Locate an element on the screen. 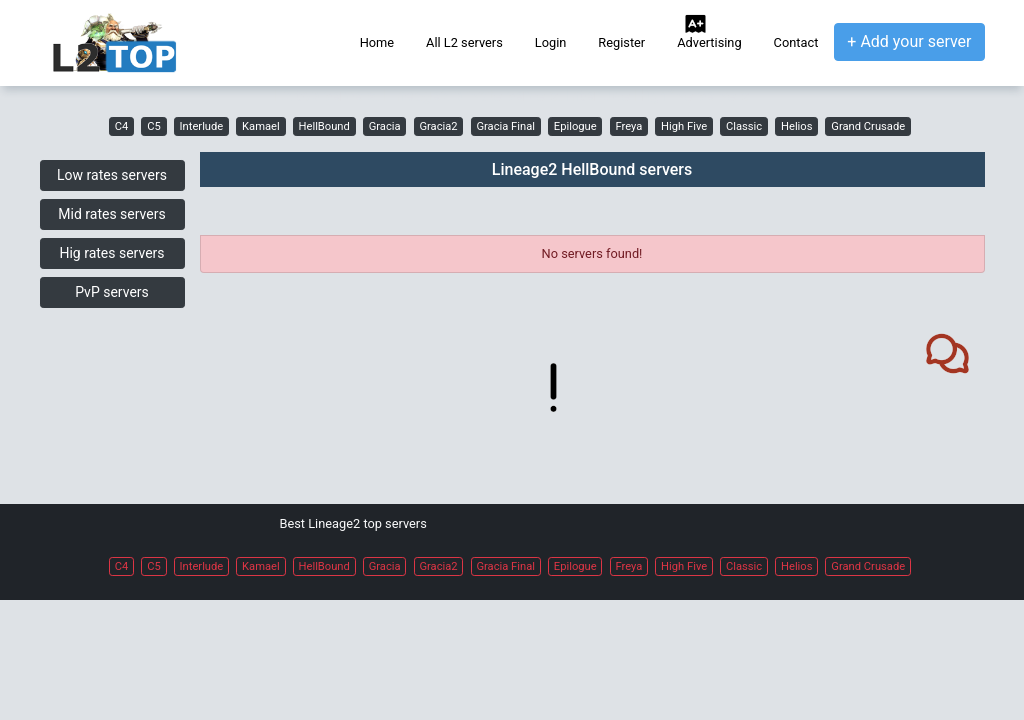 The width and height of the screenshot is (1024, 720). indicates a warning or alert requiring attention is located at coordinates (553, 387).